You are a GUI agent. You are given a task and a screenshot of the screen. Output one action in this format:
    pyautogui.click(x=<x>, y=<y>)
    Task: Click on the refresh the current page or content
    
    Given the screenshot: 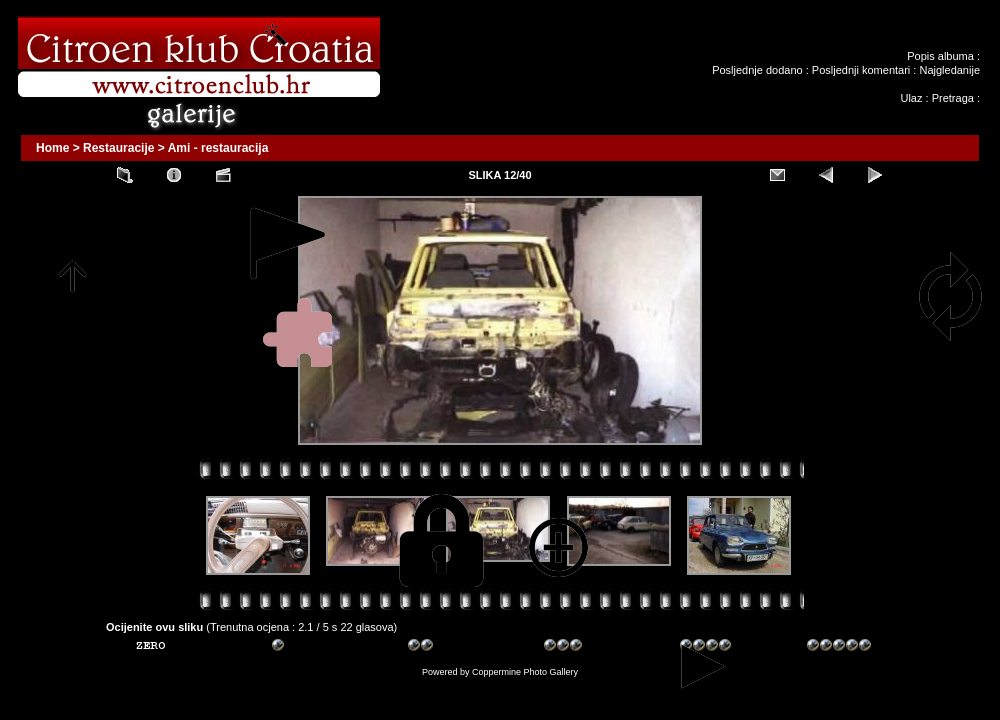 What is the action you would take?
    pyautogui.click(x=950, y=296)
    